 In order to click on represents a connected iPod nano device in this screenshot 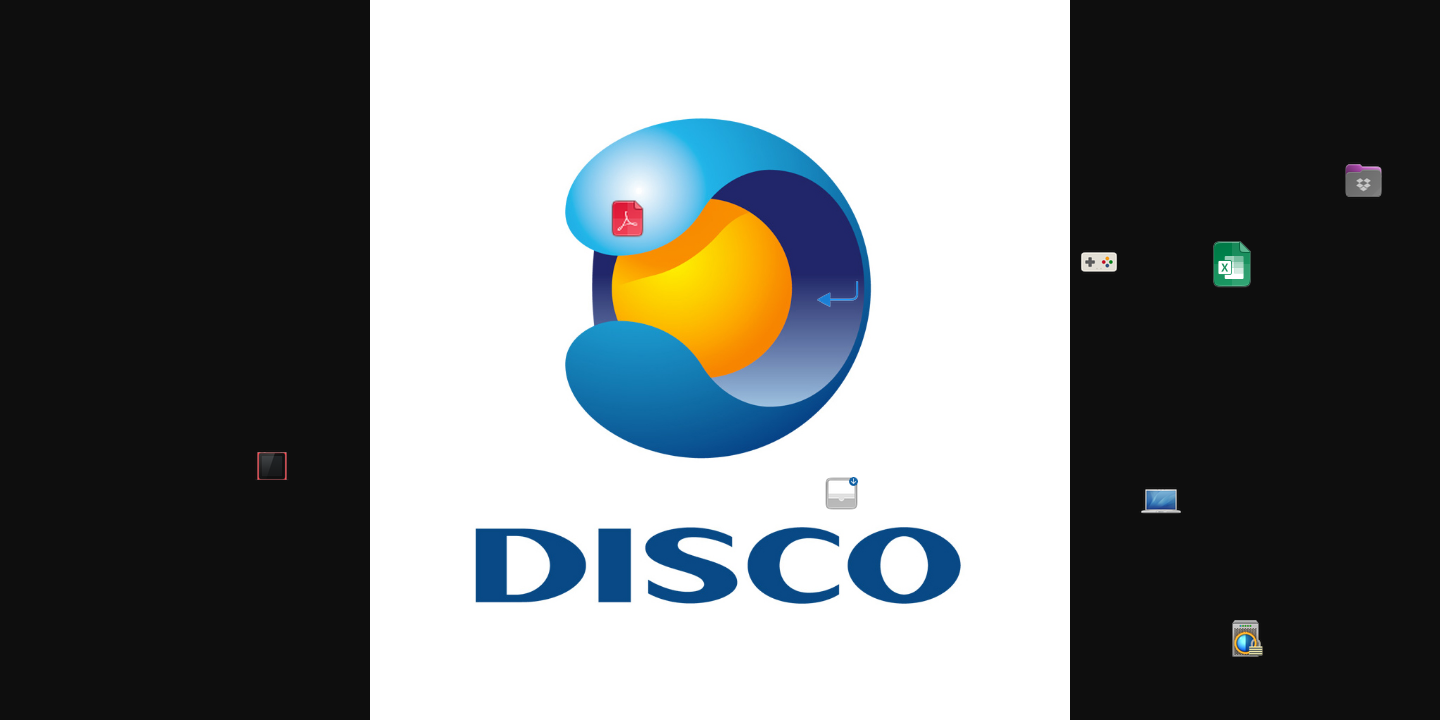, I will do `click(272, 466)`.